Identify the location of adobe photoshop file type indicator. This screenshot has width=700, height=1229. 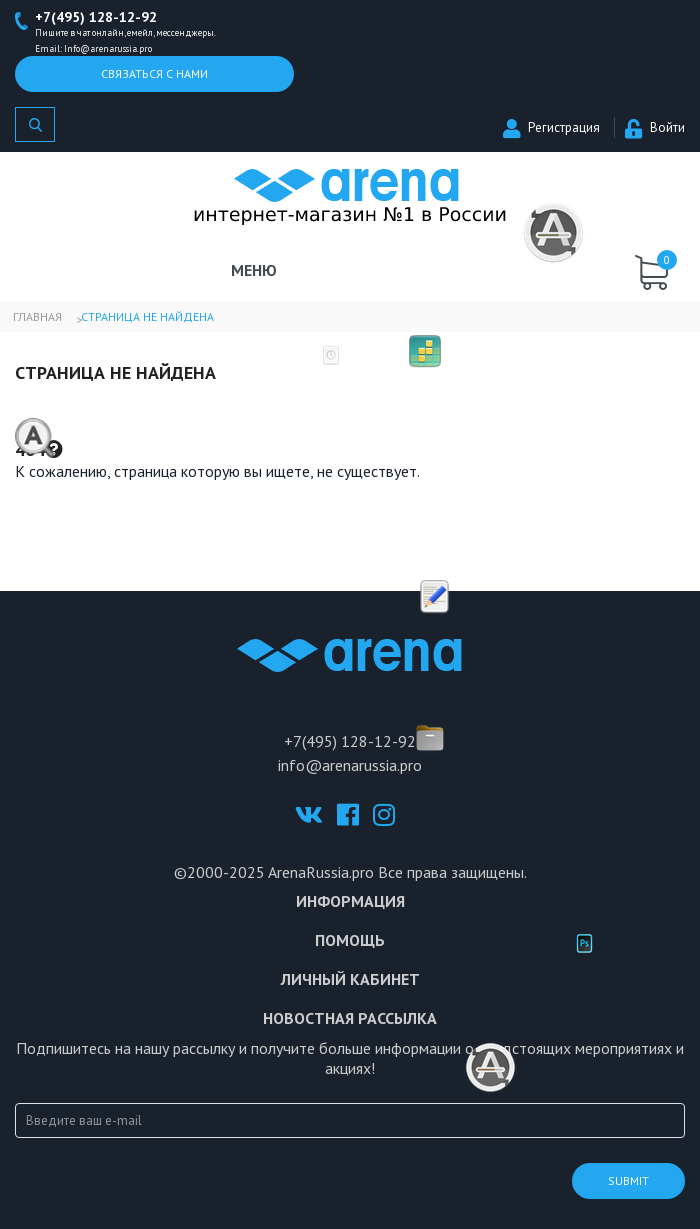
(584, 943).